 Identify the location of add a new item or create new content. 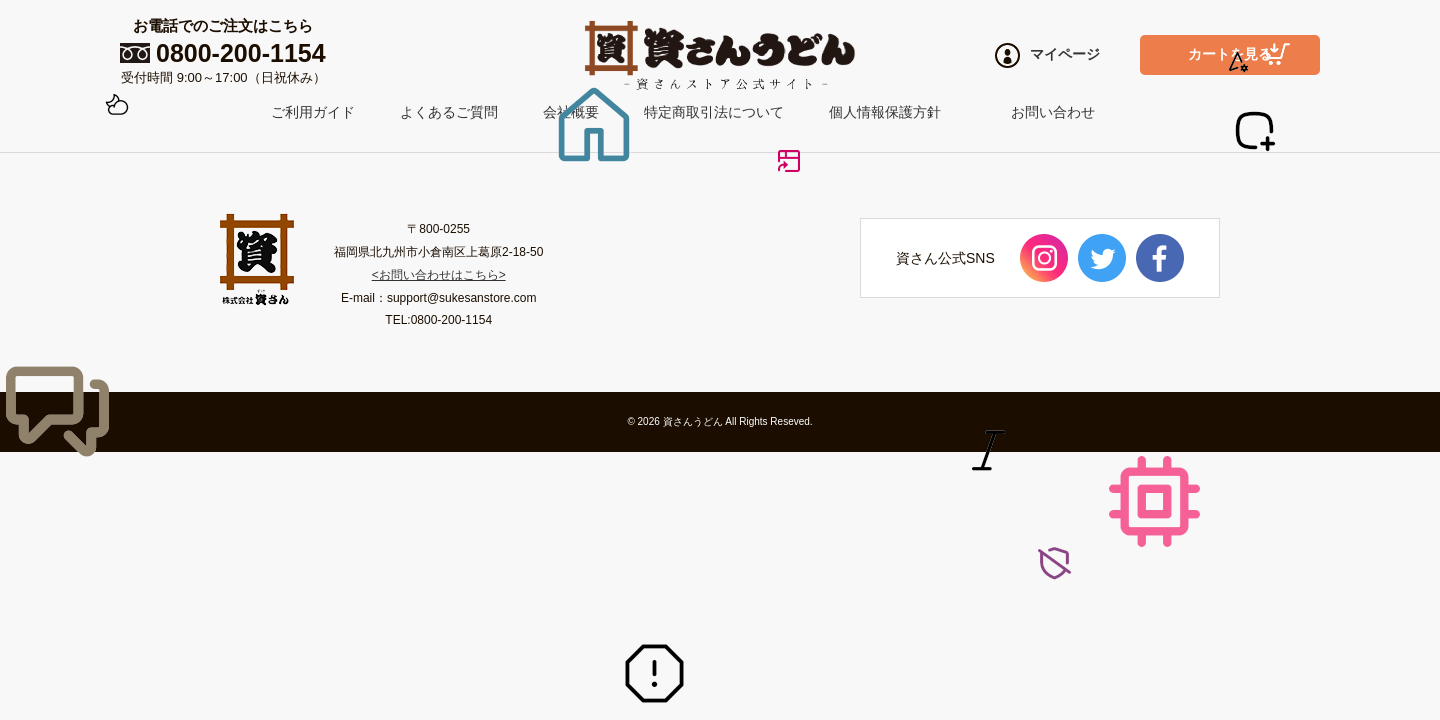
(1254, 130).